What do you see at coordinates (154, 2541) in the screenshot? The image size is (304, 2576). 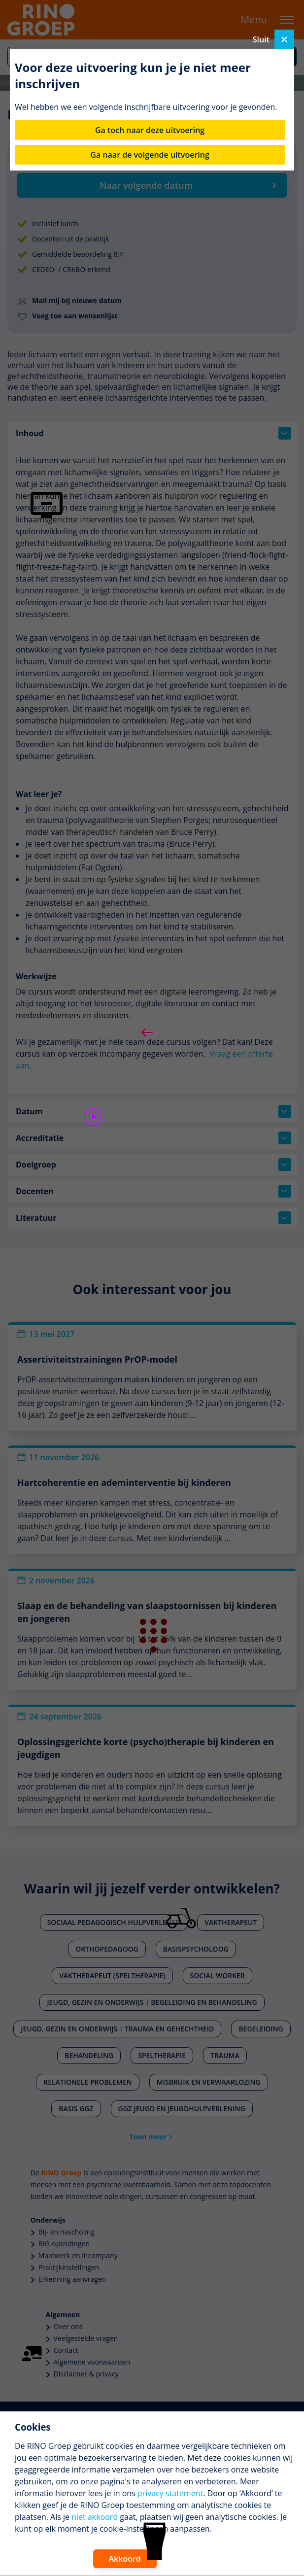 I see `view nearby pubs or bars` at bounding box center [154, 2541].